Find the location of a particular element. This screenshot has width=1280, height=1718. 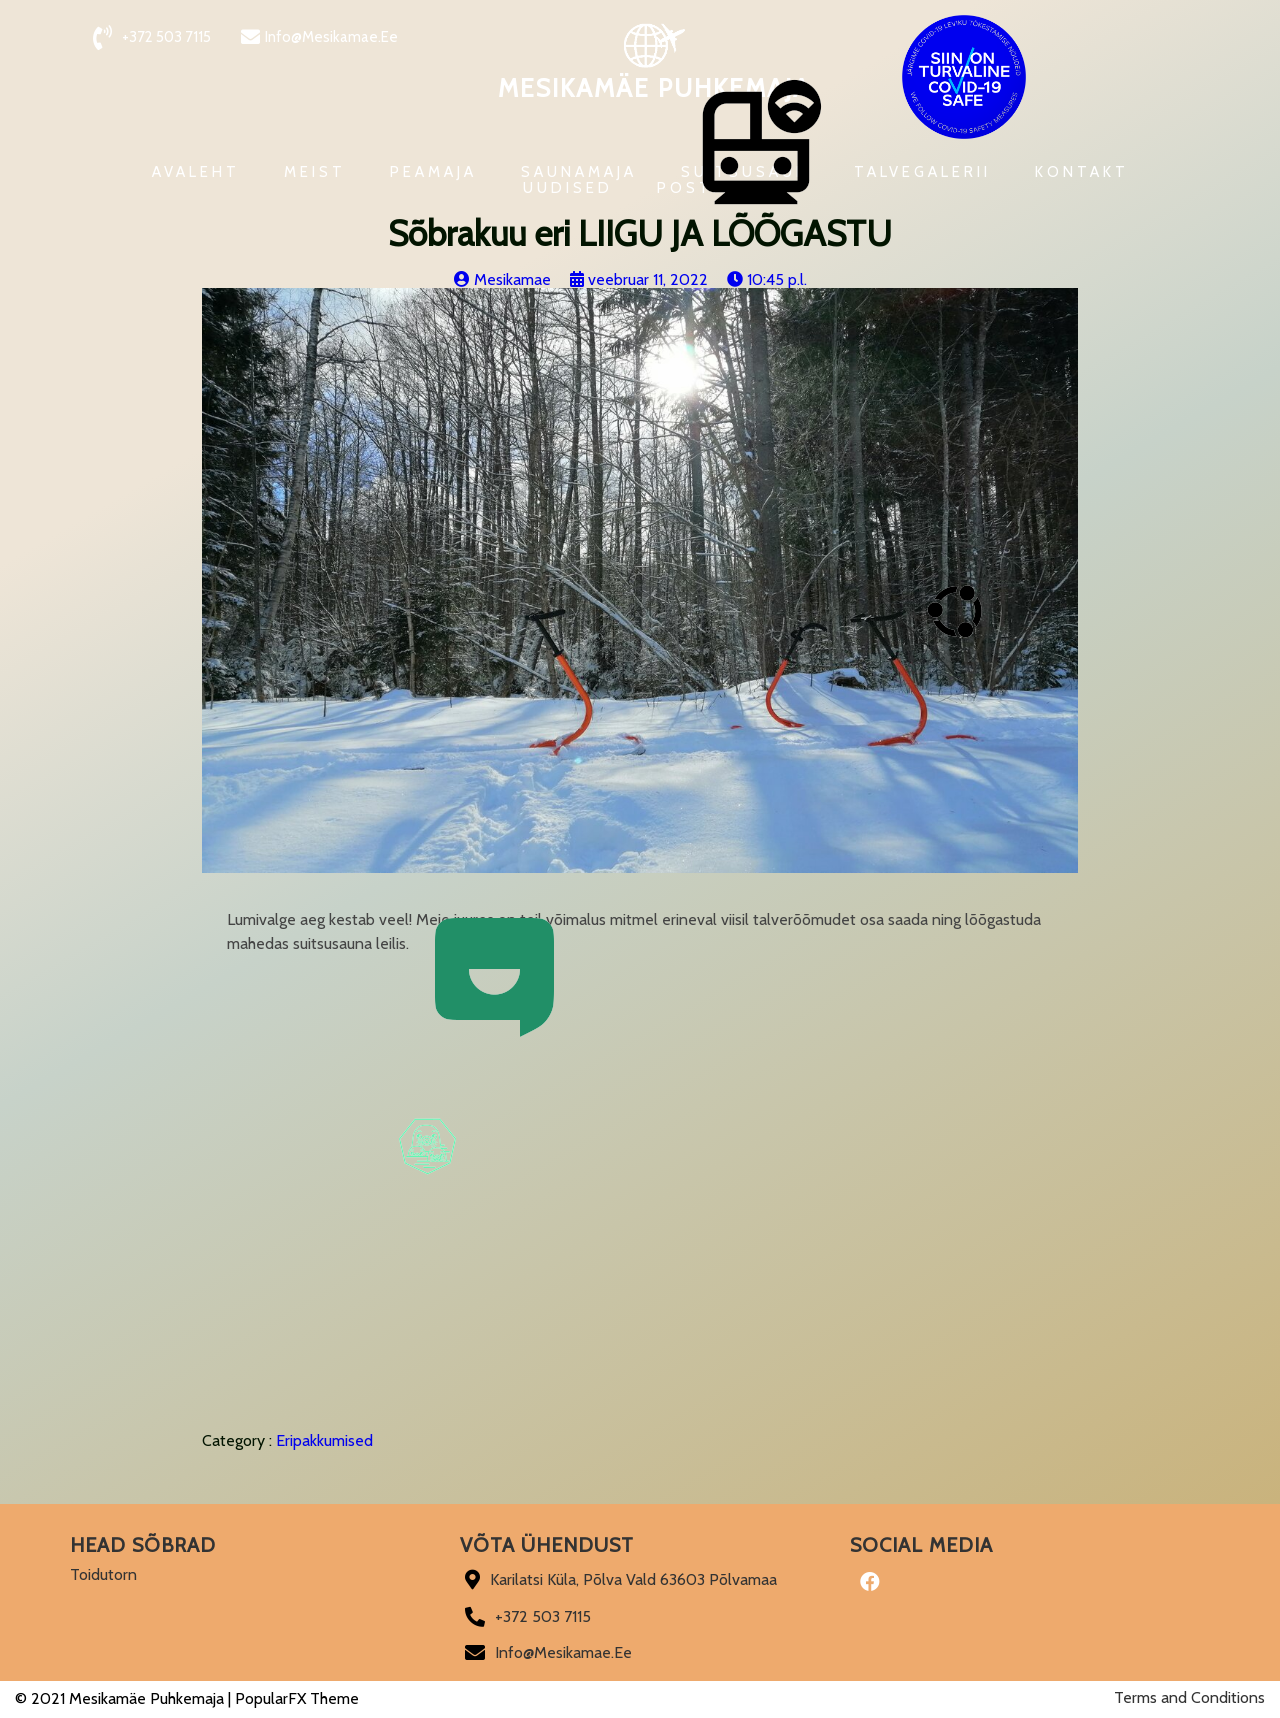

indicates wifi availability on subway or transit is located at coordinates (756, 145).